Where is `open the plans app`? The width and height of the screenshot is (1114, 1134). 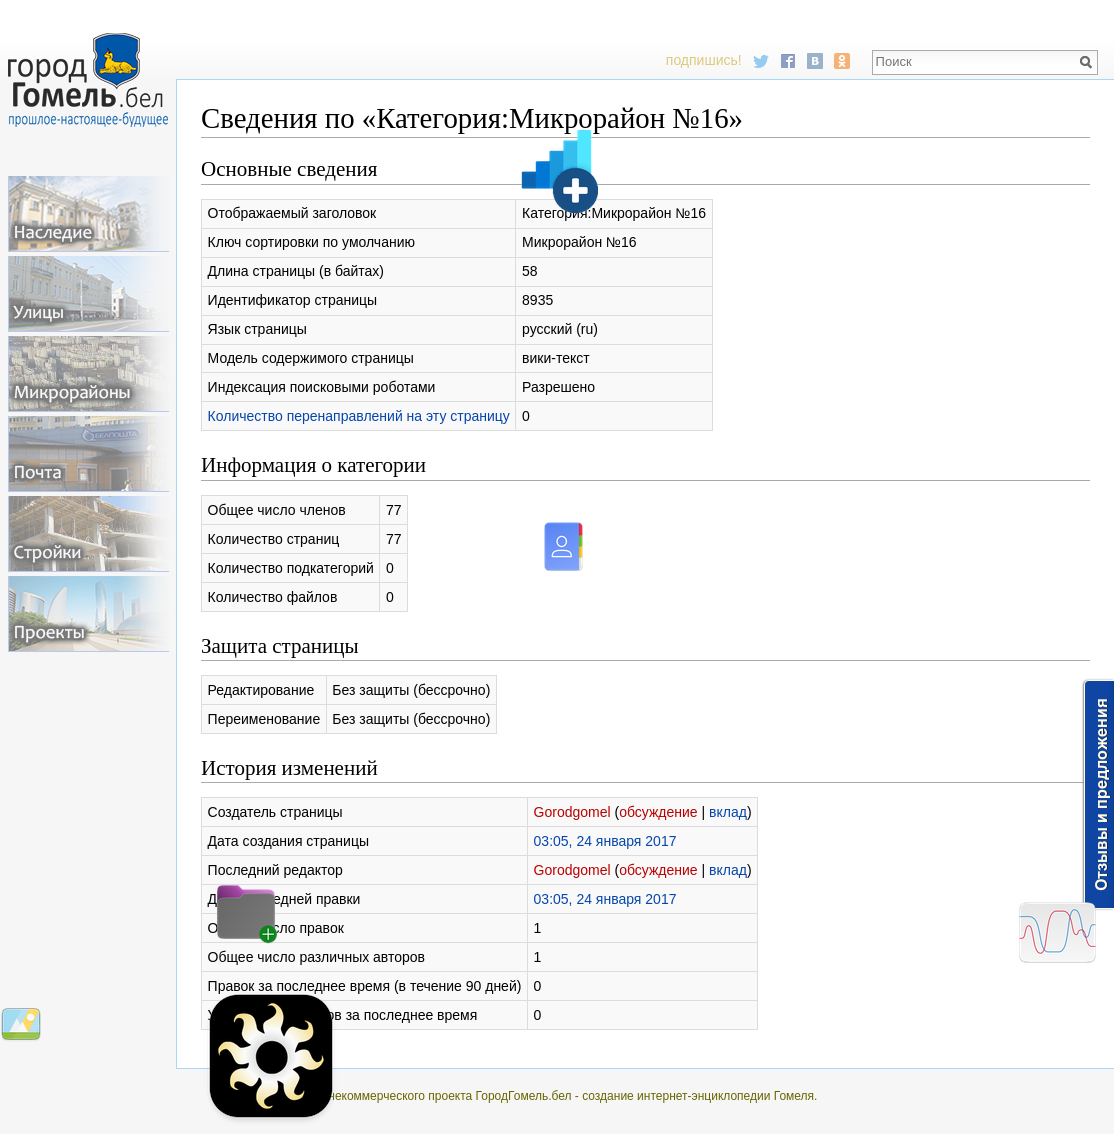
open the plans app is located at coordinates (556, 171).